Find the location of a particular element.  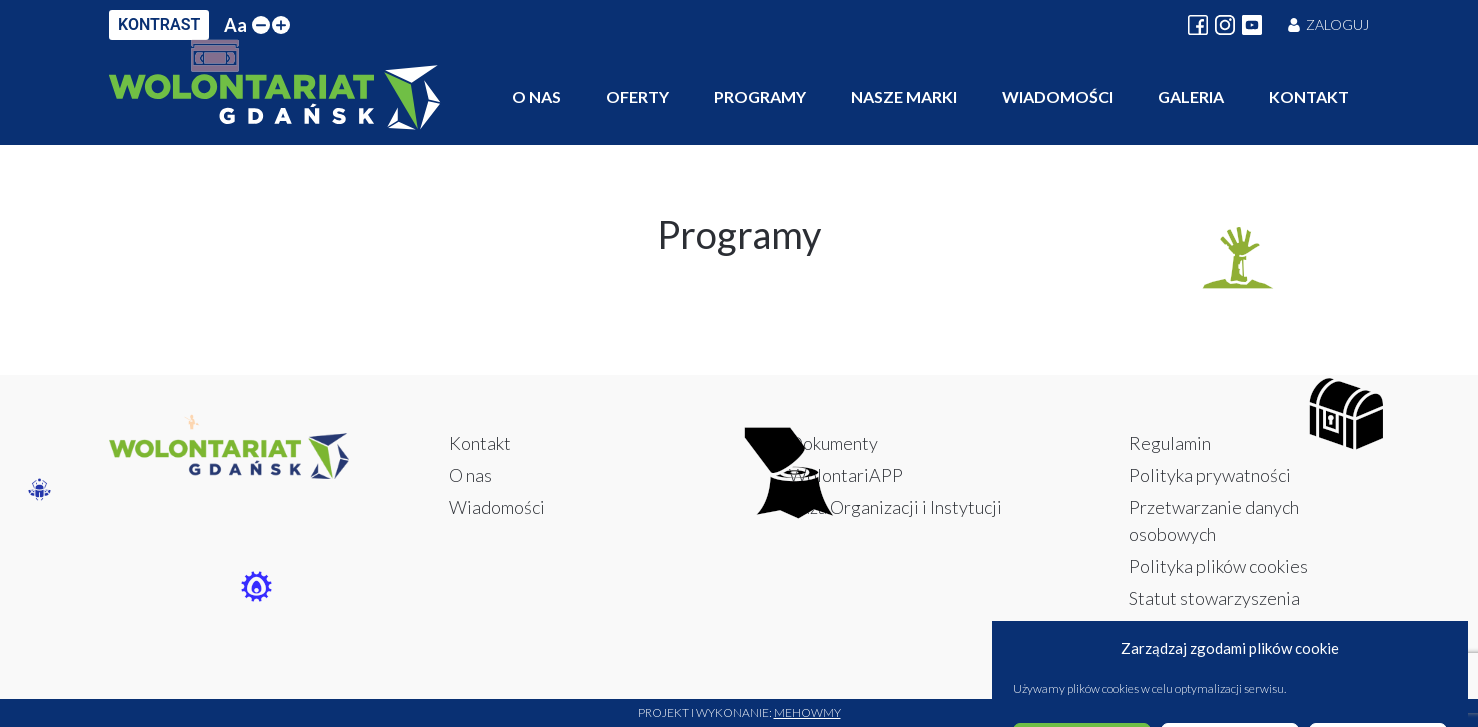

indicates a piercing or stabbing attack in a game is located at coordinates (192, 422).